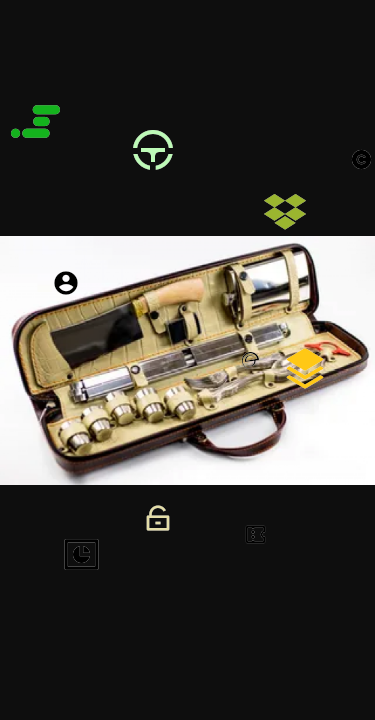  Describe the element at coordinates (250, 360) in the screenshot. I see `esoteric software company logo` at that location.